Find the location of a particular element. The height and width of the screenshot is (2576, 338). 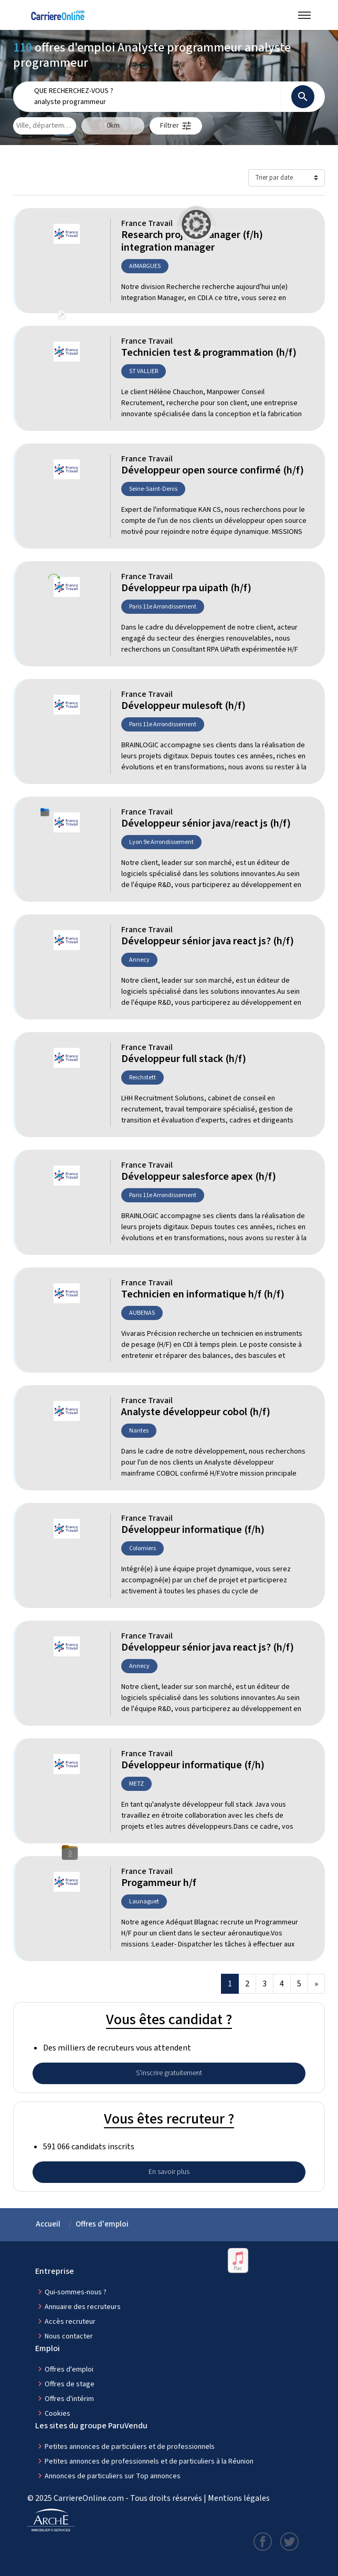

open your downloads folder is located at coordinates (70, 1852).